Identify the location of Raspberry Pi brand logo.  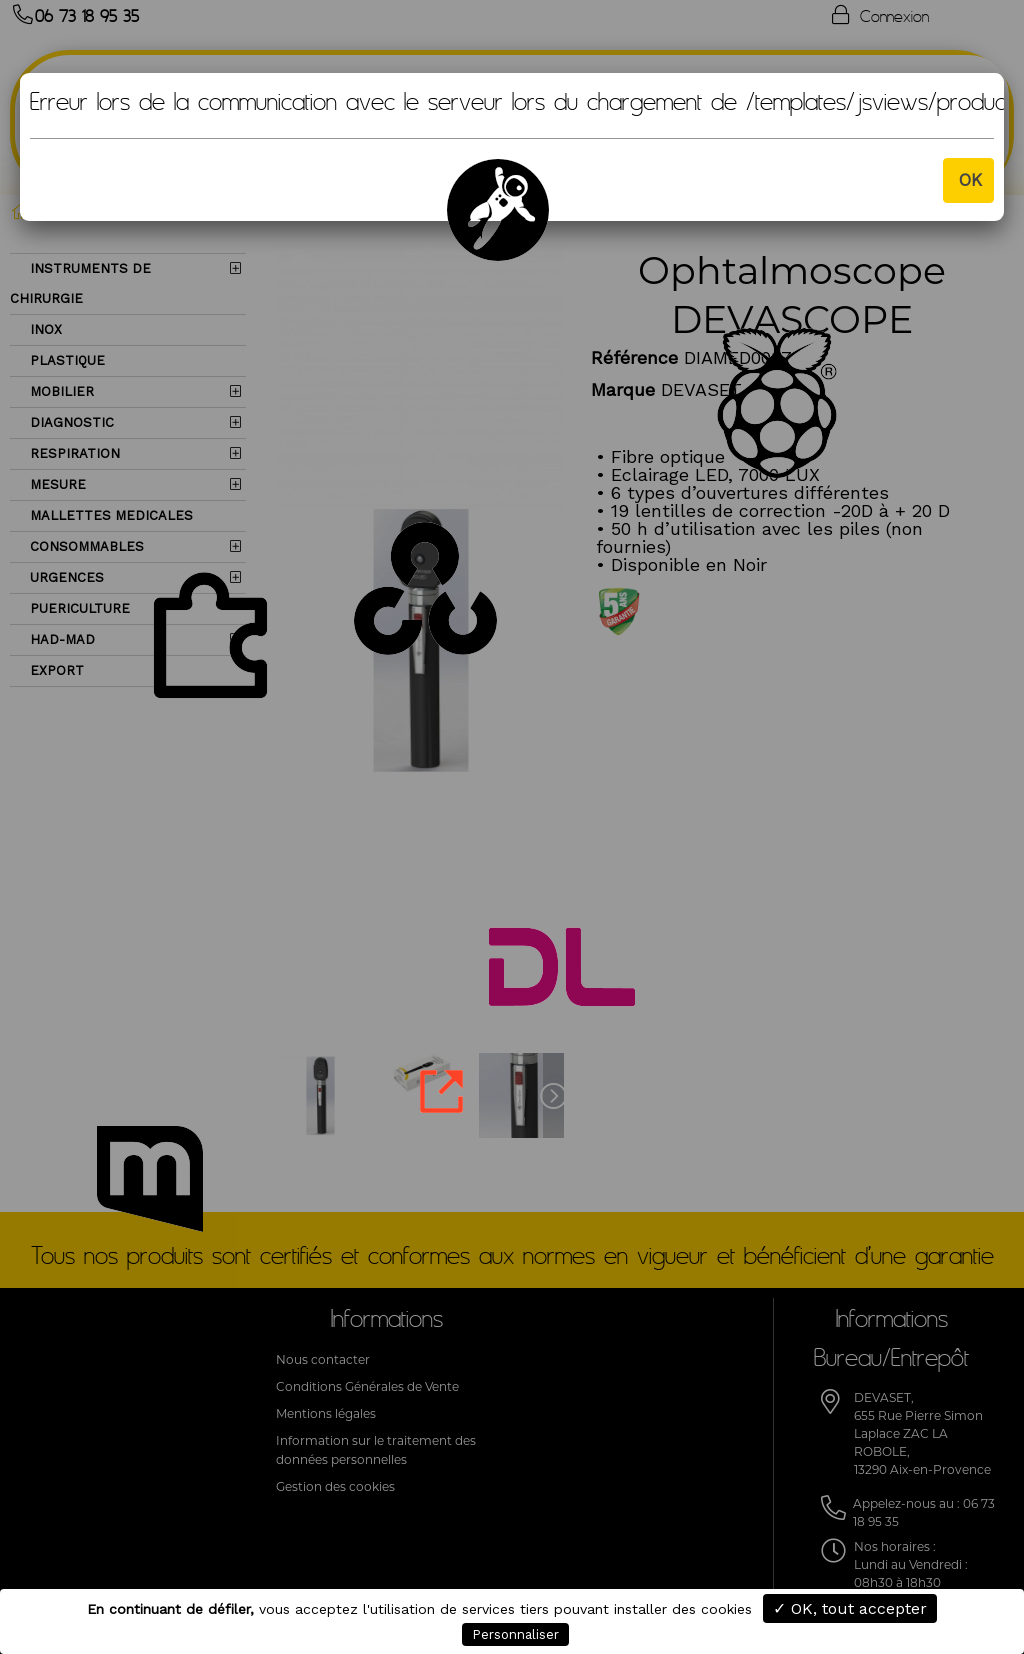
(777, 403).